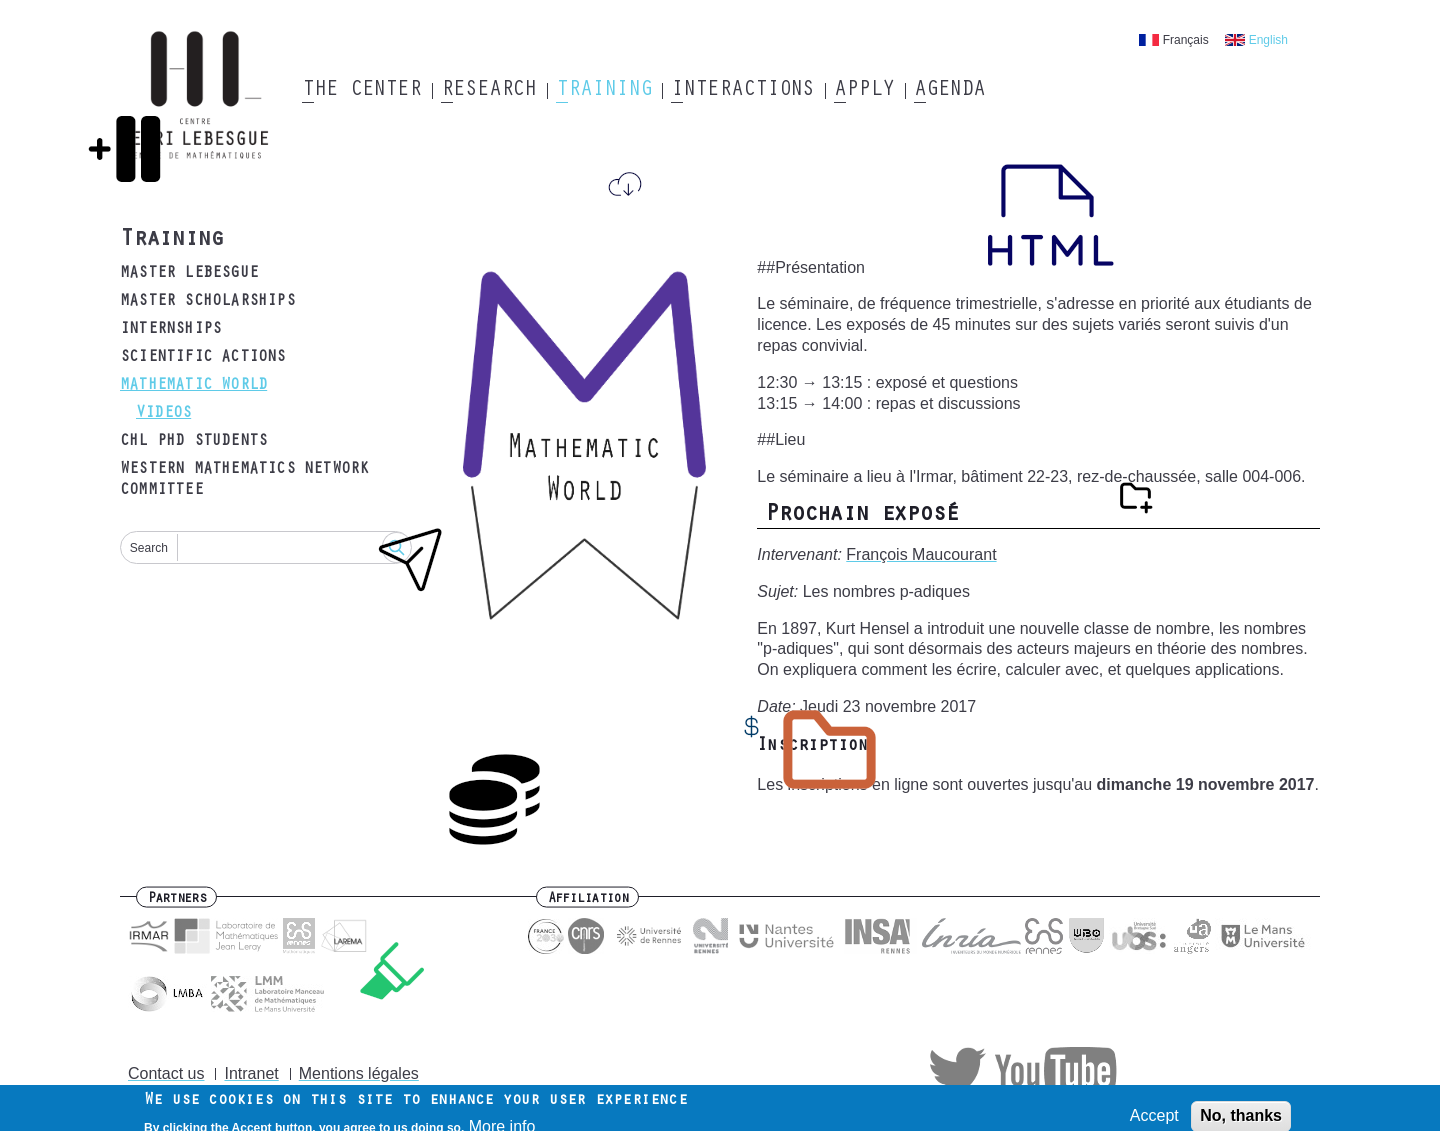  What do you see at coordinates (390, 974) in the screenshot?
I see `highlight or mark selected text` at bounding box center [390, 974].